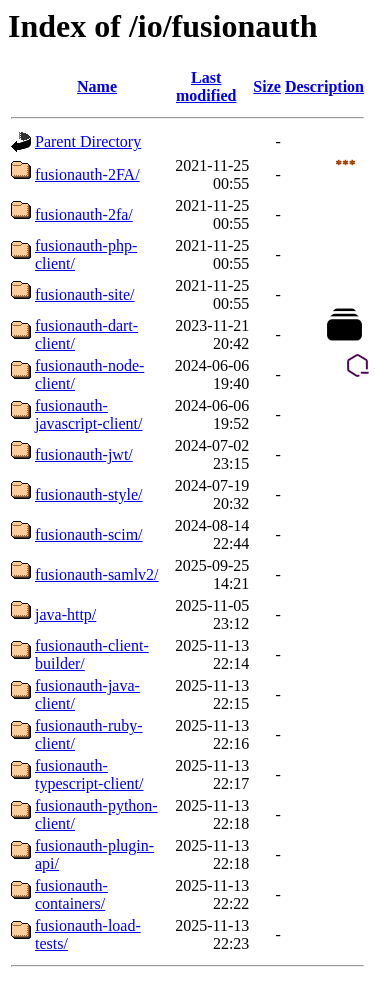  What do you see at coordinates (344, 324) in the screenshot?
I see `view stacked items or layers` at bounding box center [344, 324].